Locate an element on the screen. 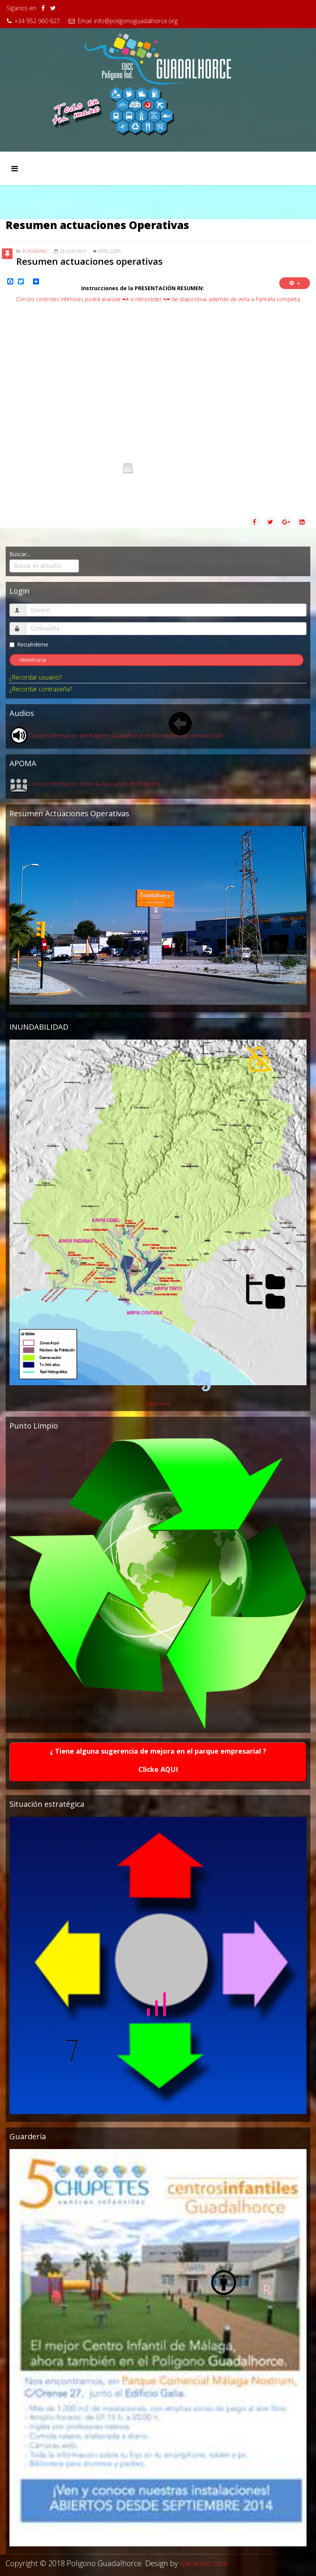  browse folder hierarchy is located at coordinates (266, 1291).